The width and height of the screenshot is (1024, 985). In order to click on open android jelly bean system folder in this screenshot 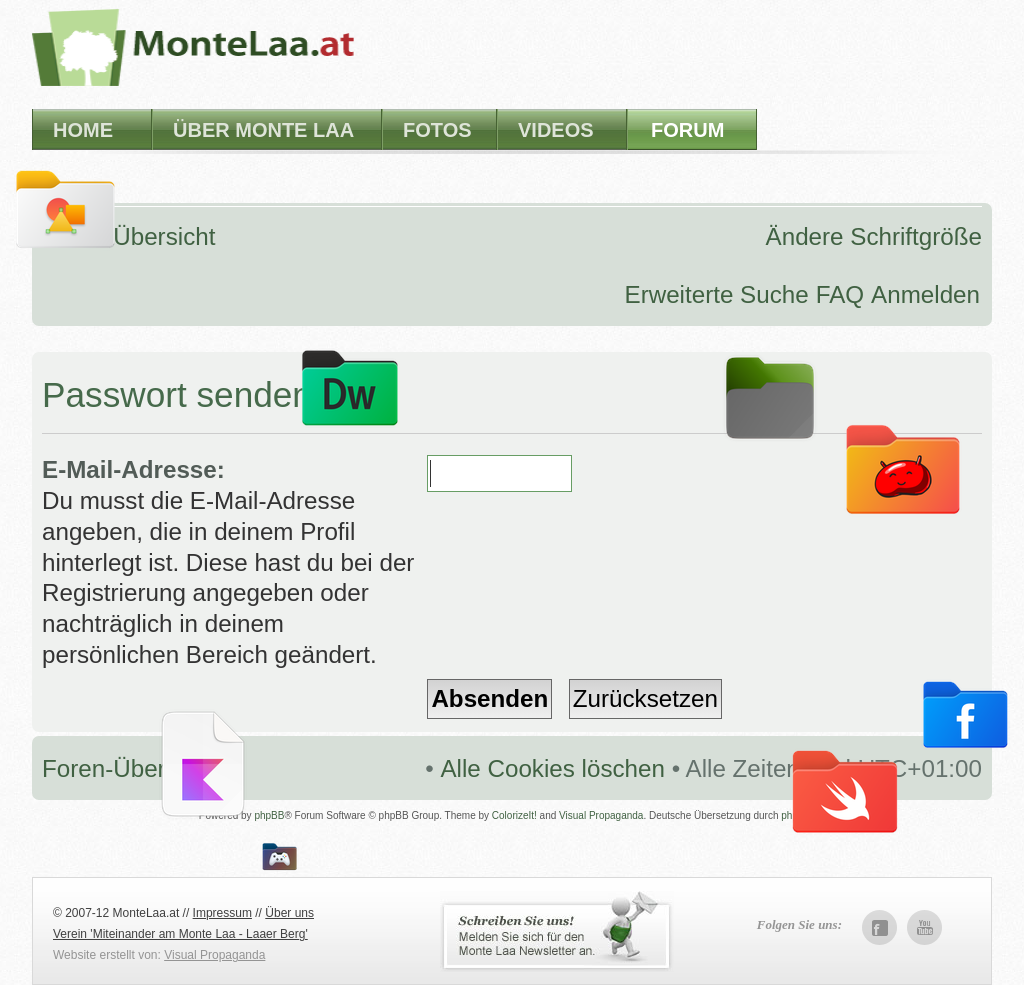, I will do `click(902, 472)`.